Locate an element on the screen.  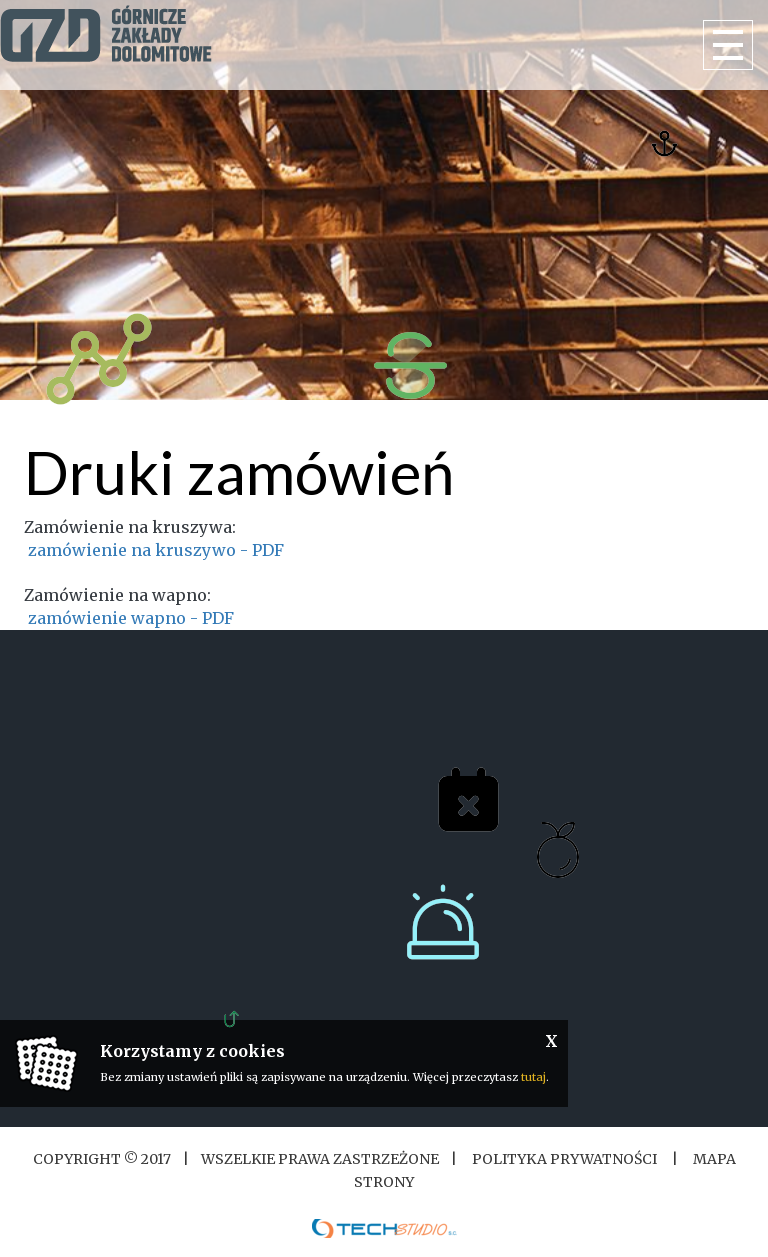
apply strikethrough formatting to selected text is located at coordinates (410, 365).